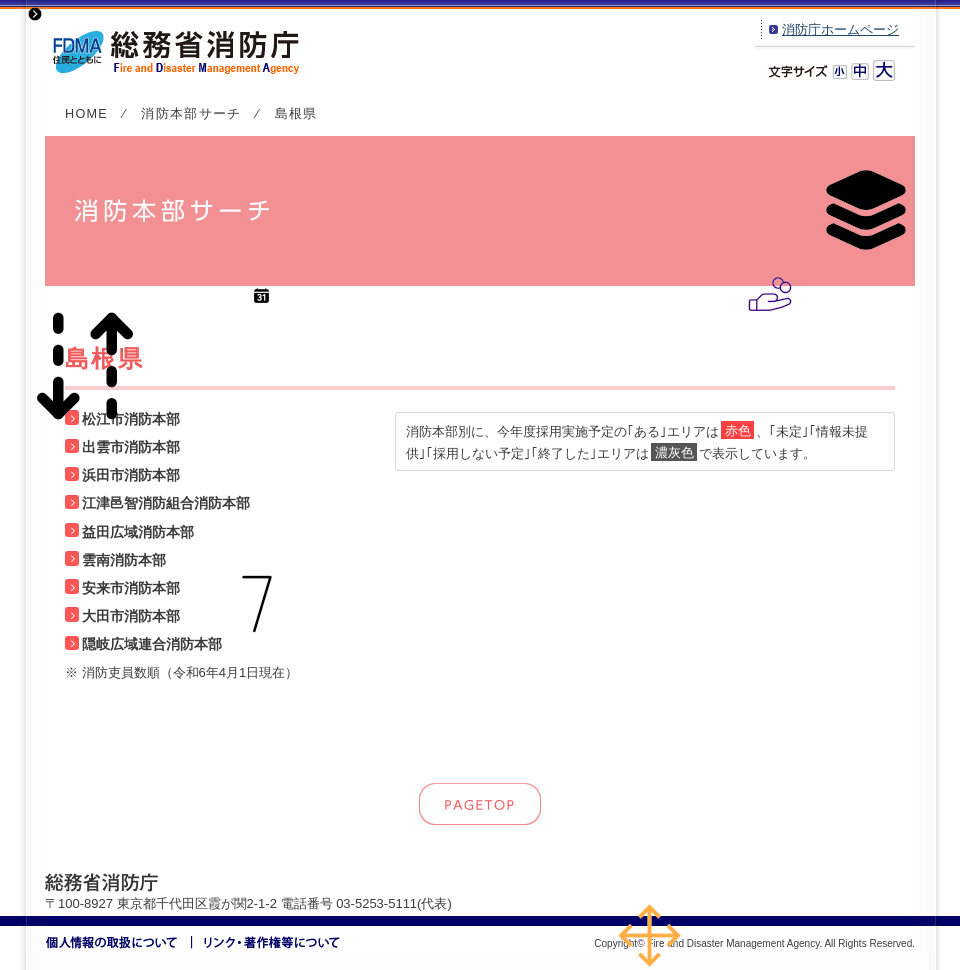 The width and height of the screenshot is (960, 970). I want to click on view or manage layers, so click(866, 210).